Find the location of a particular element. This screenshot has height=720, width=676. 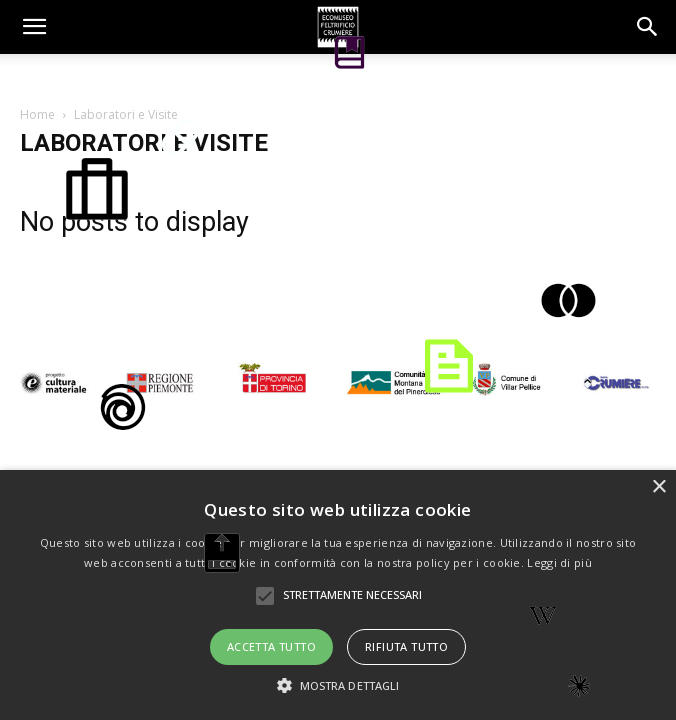

view bookmarked items is located at coordinates (349, 52).